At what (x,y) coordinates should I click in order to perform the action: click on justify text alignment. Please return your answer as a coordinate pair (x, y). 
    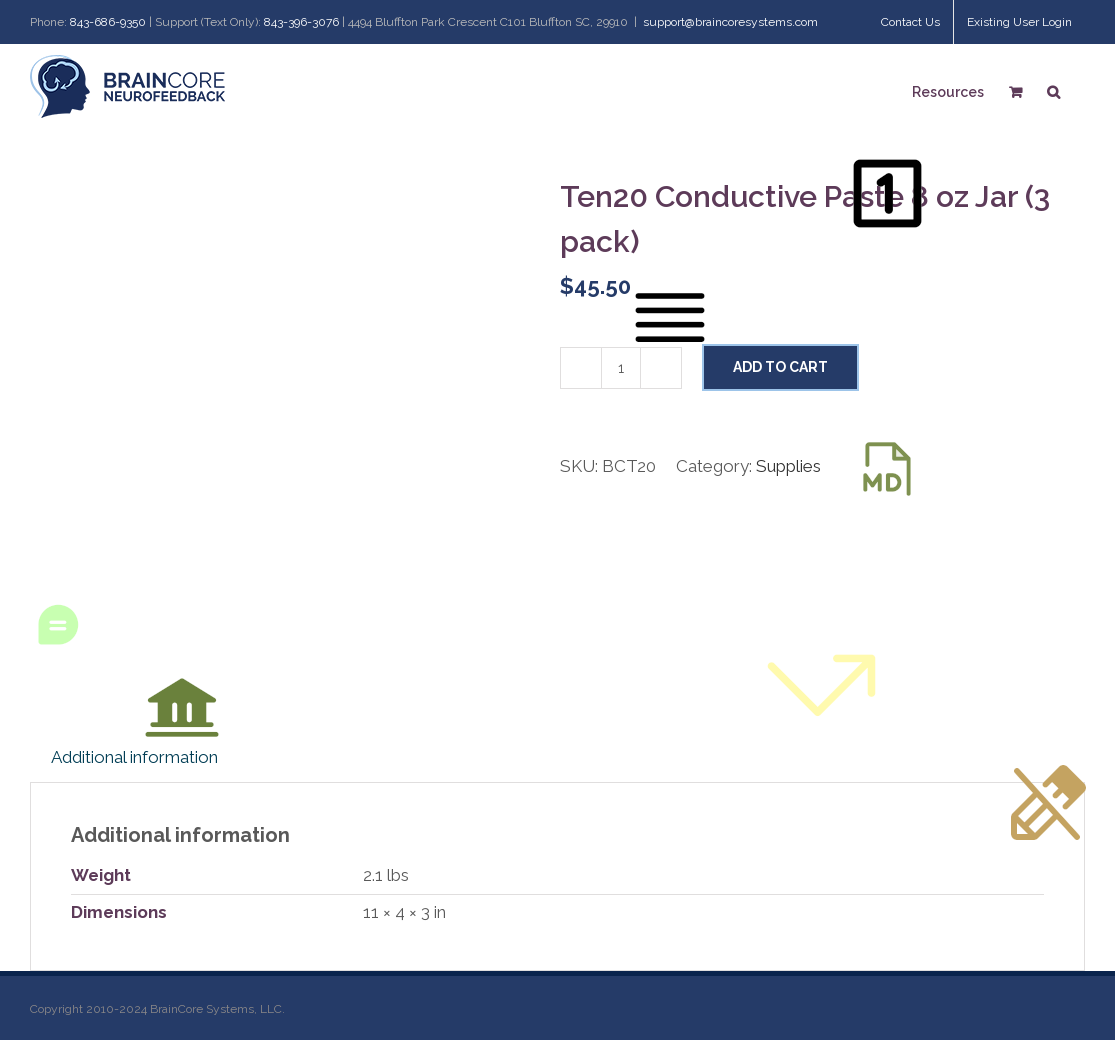
    Looking at the image, I should click on (670, 319).